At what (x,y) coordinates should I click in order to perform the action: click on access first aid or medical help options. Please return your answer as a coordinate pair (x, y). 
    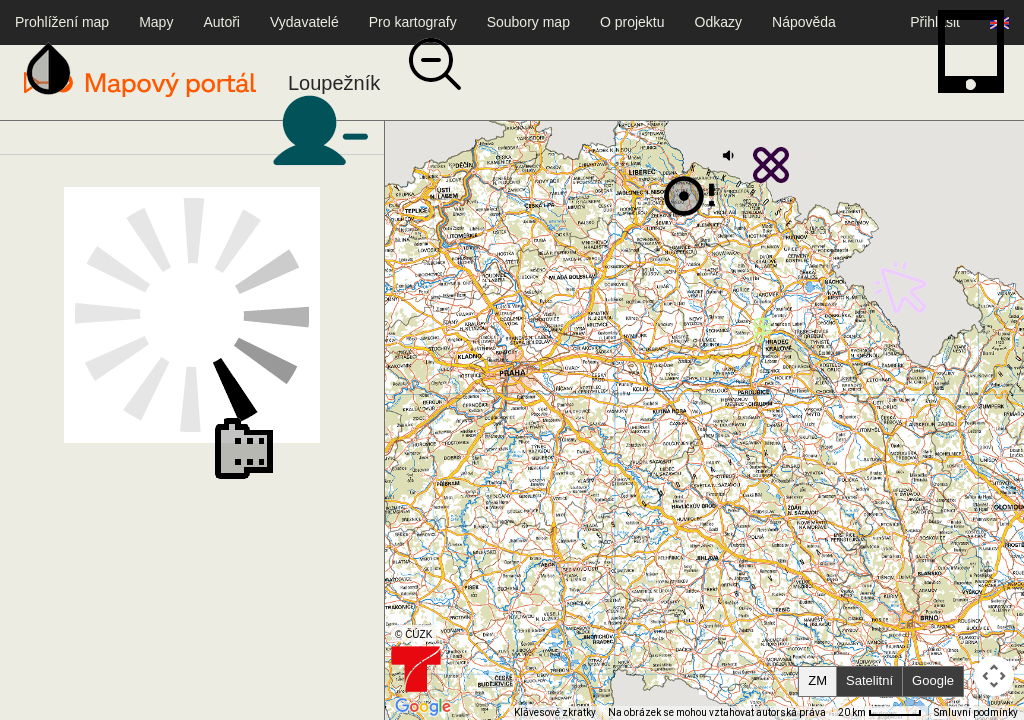
    Looking at the image, I should click on (771, 165).